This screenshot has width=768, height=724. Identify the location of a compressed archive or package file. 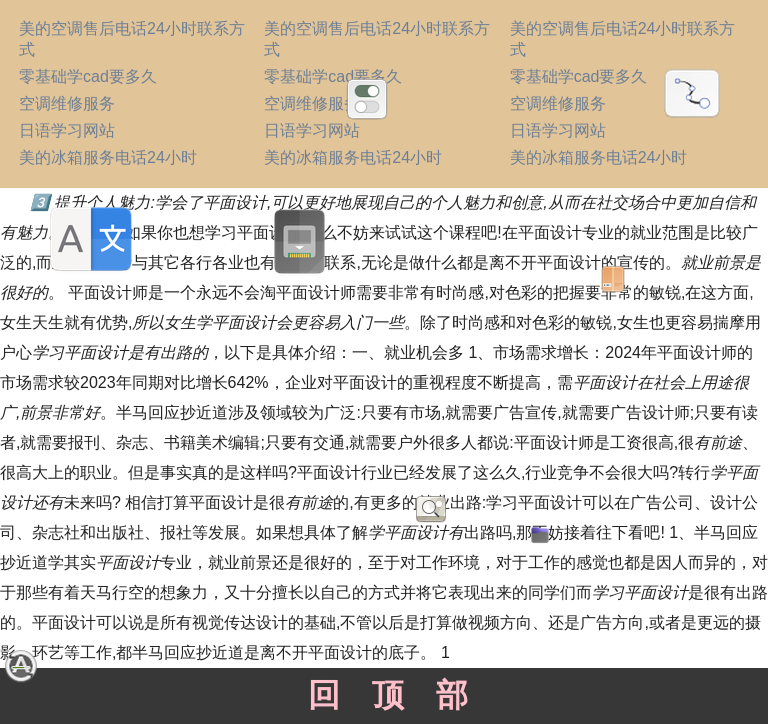
(613, 279).